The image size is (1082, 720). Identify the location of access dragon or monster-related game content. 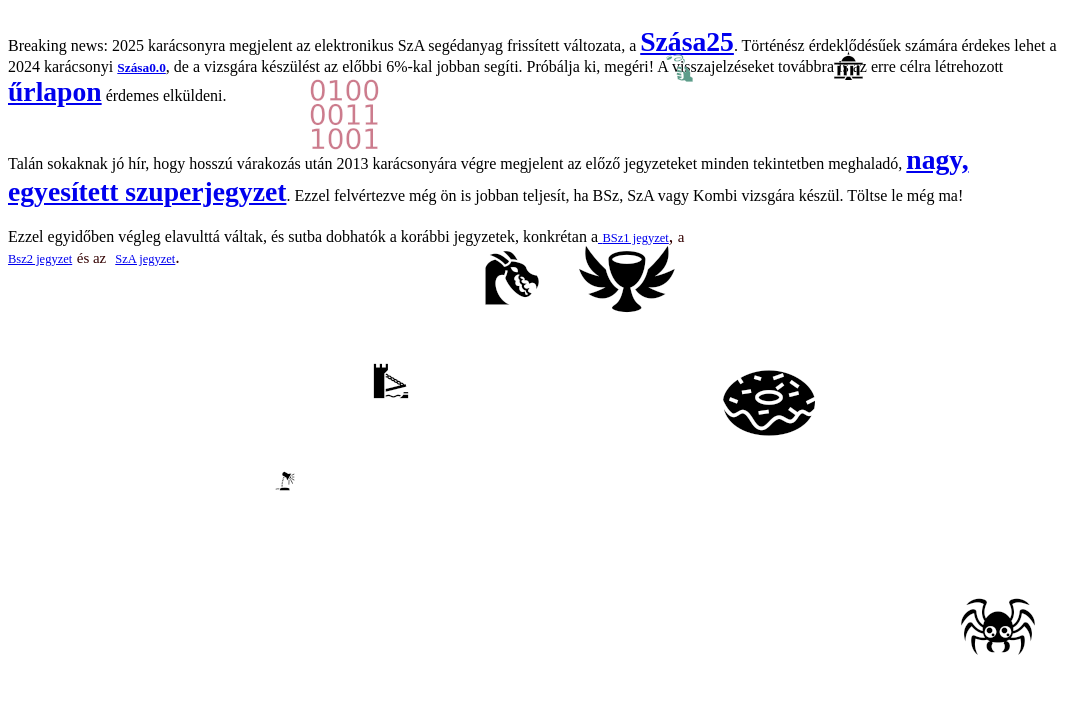
(512, 278).